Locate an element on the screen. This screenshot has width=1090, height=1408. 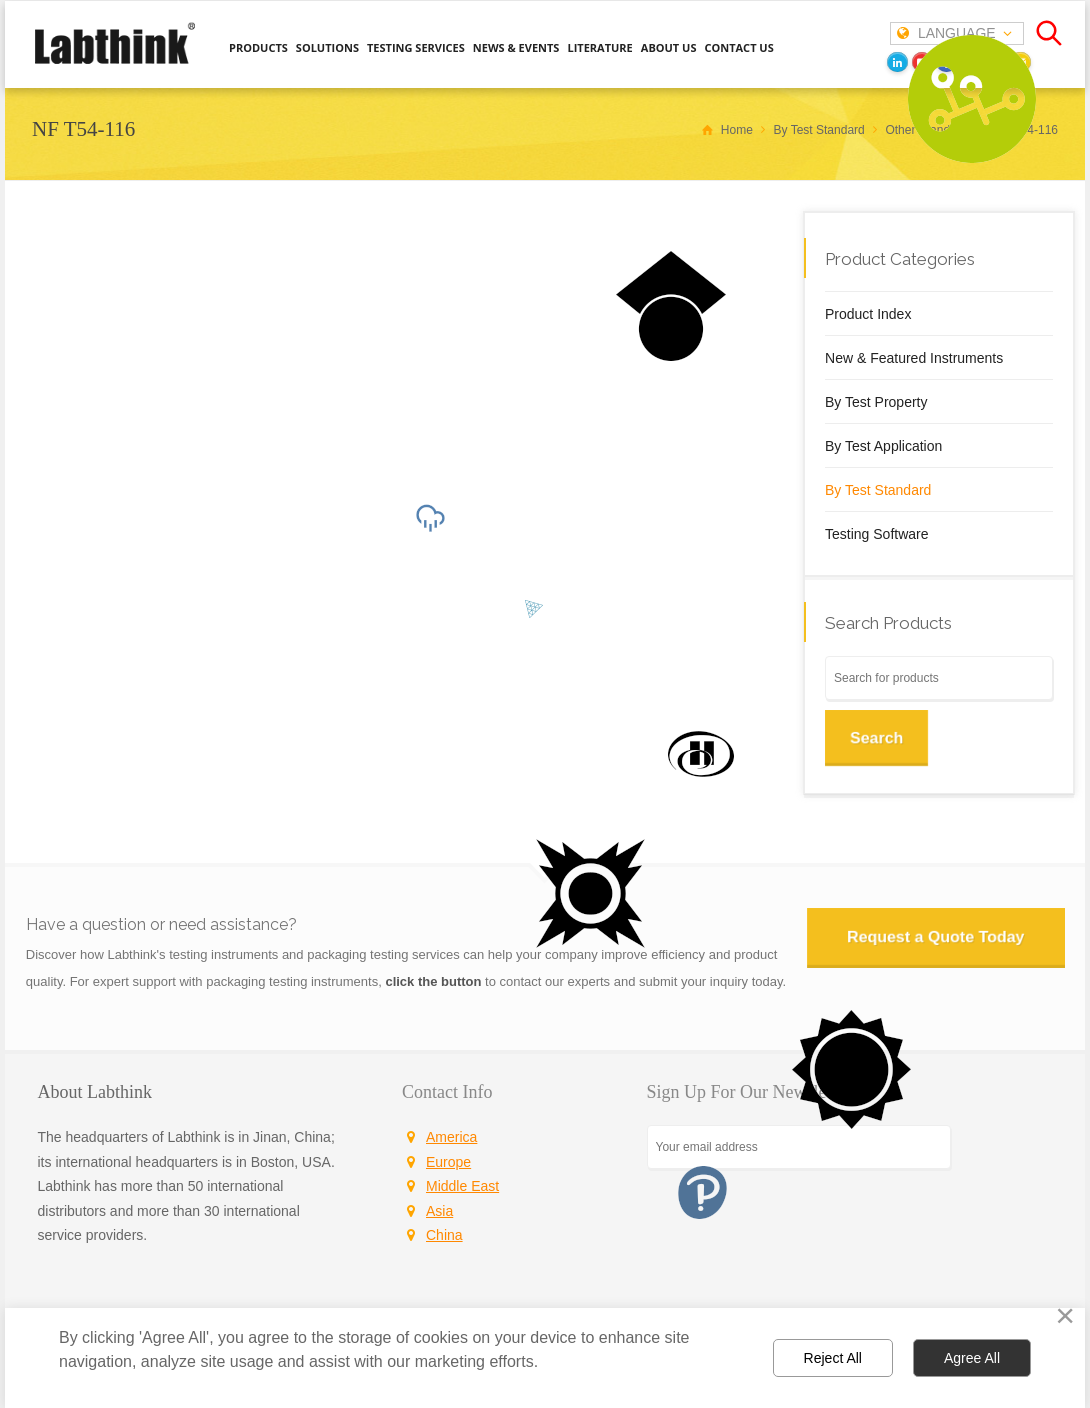
sith order logo from star wars is located at coordinates (590, 893).